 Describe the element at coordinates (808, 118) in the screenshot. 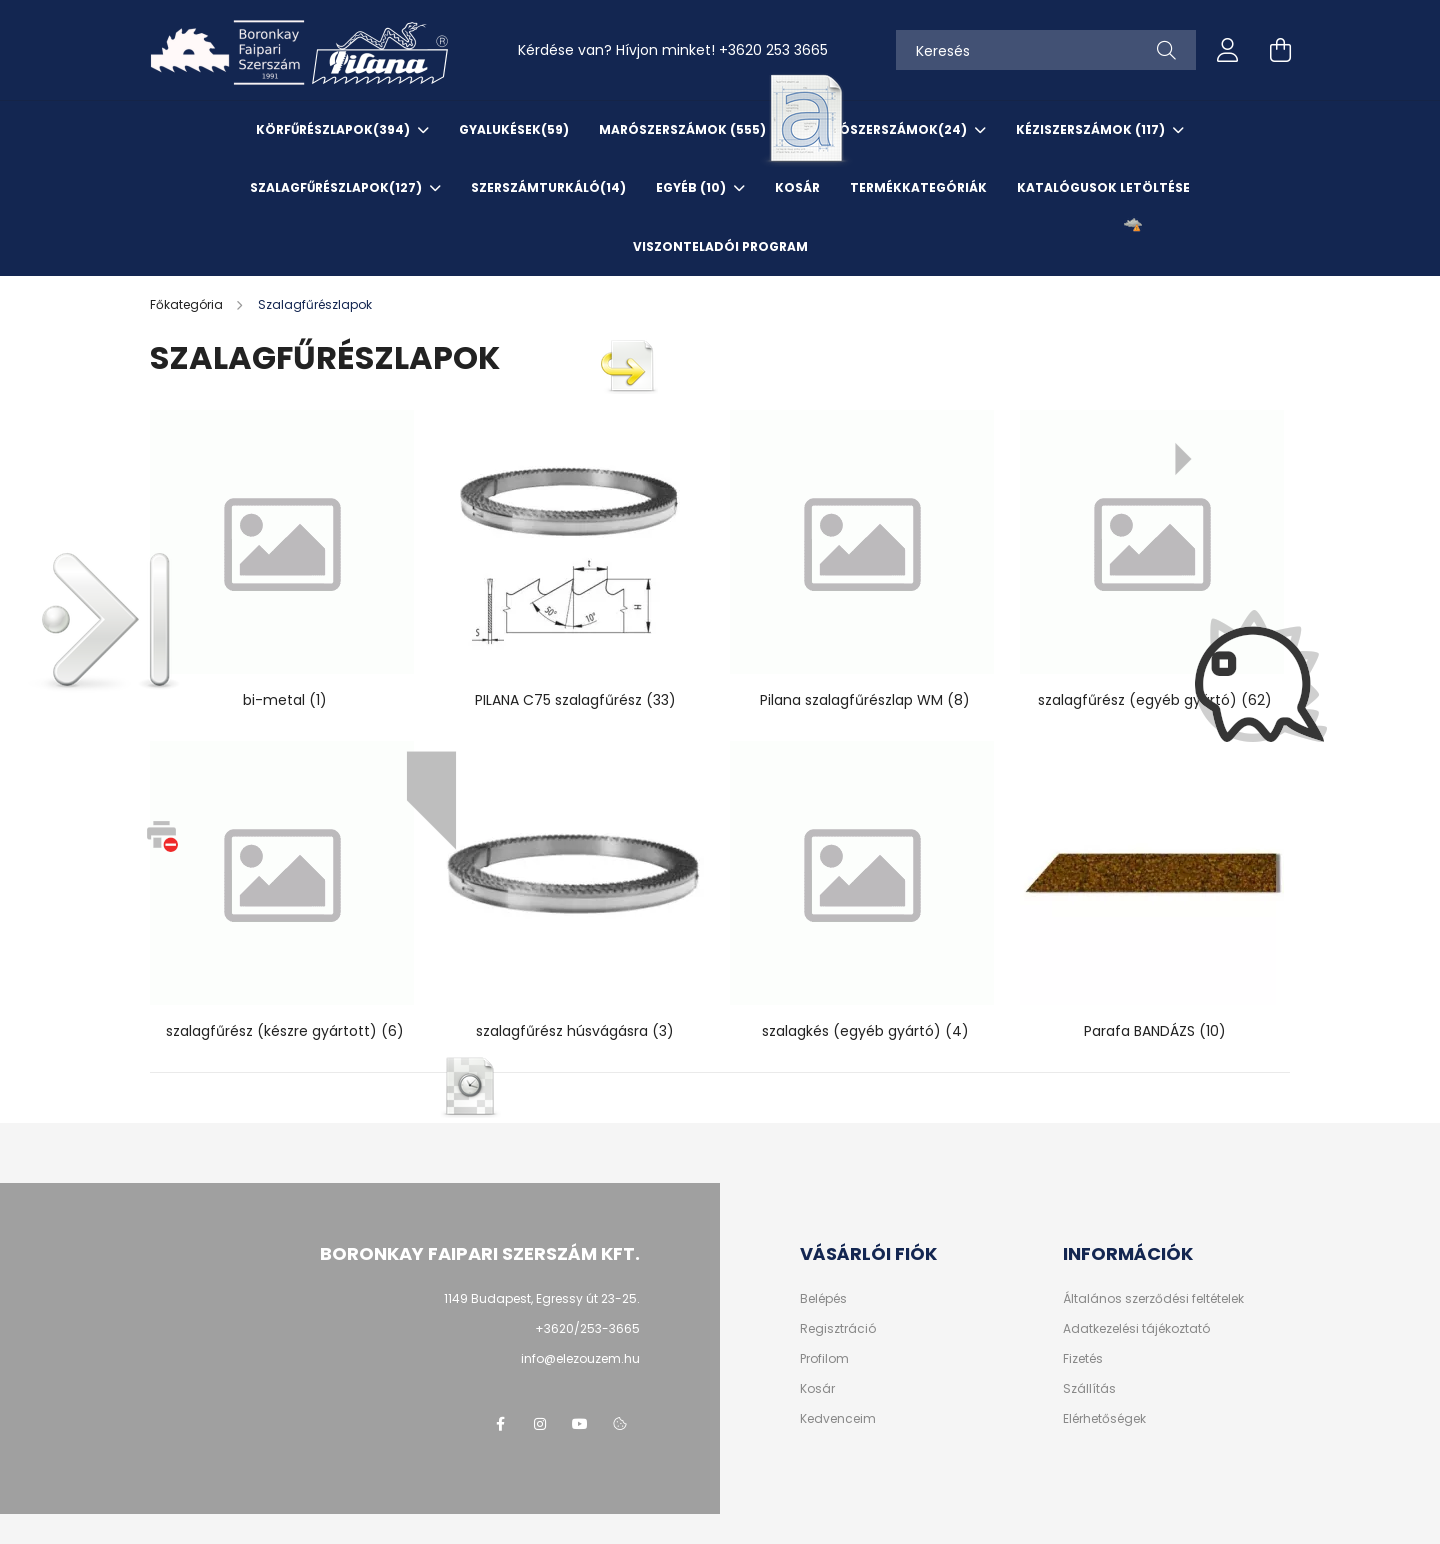

I see `a font file type indicator` at that location.